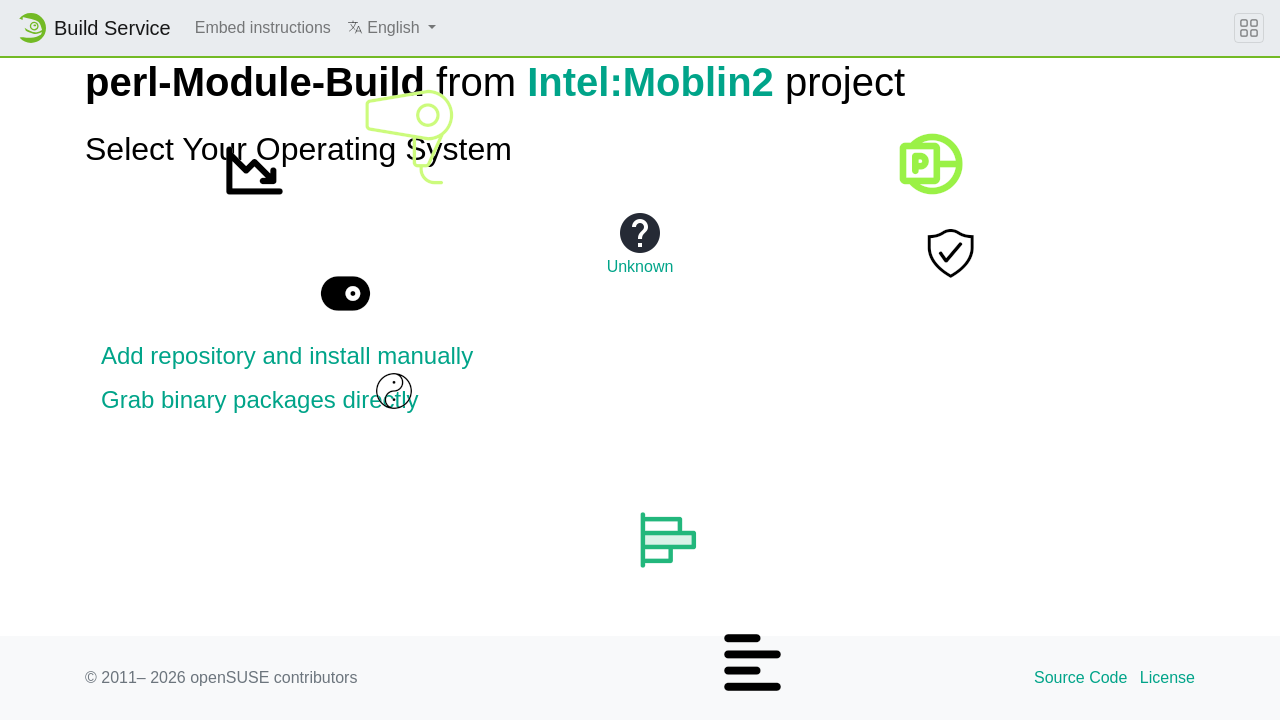 Image resolution: width=1280 pixels, height=720 pixels. I want to click on view horizontal bar chart data, so click(666, 540).